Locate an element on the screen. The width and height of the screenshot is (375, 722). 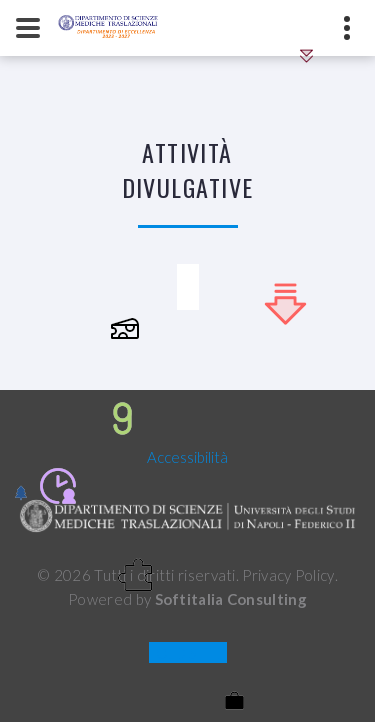
access nature or outdoor categories is located at coordinates (21, 493).